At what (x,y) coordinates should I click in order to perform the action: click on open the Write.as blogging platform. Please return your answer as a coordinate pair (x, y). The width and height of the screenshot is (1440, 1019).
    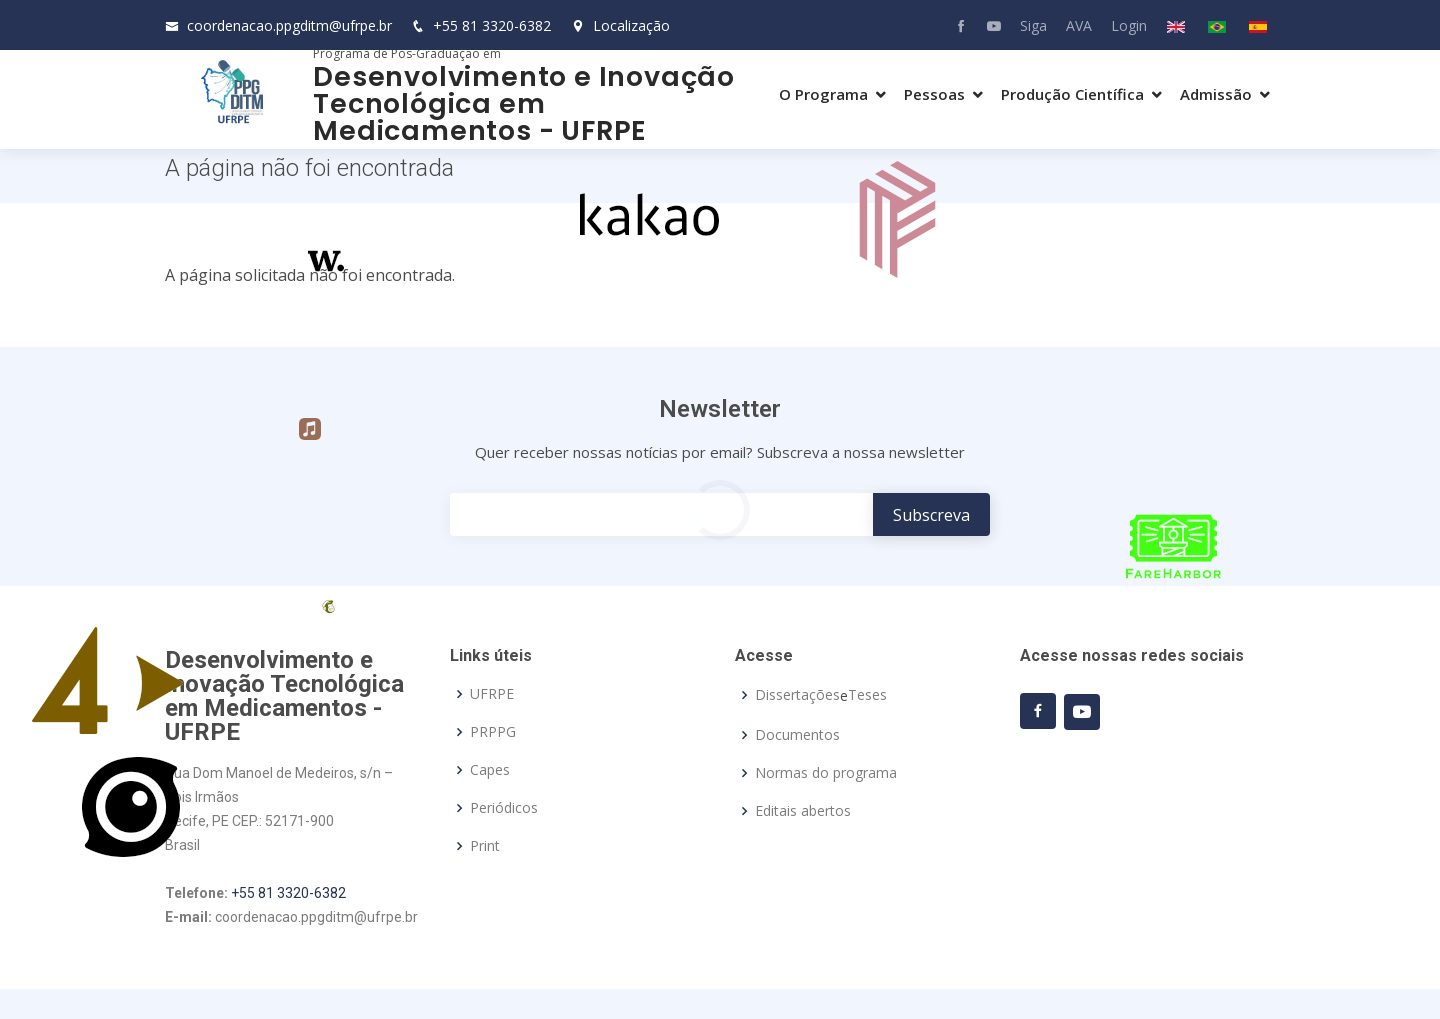
    Looking at the image, I should click on (326, 261).